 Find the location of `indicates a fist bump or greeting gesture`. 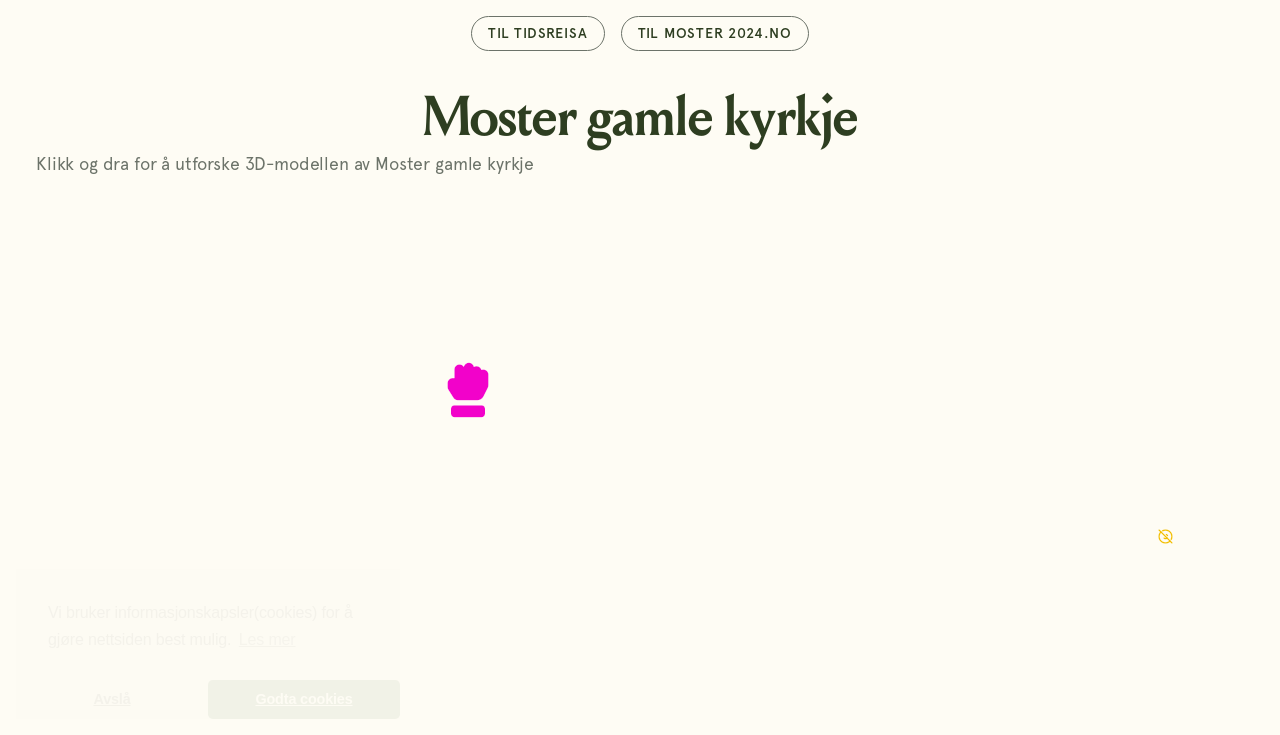

indicates a fist bump or greeting gesture is located at coordinates (468, 390).